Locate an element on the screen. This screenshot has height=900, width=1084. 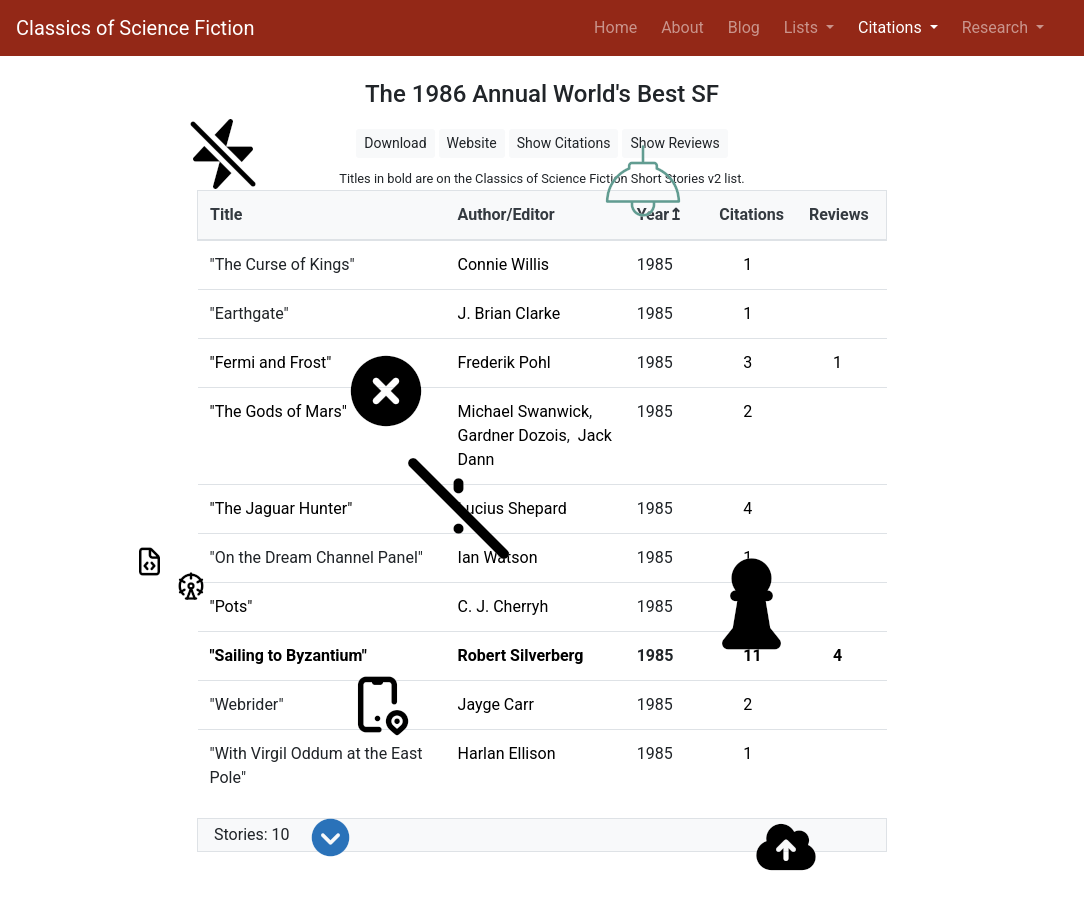
view device location on map is located at coordinates (377, 704).